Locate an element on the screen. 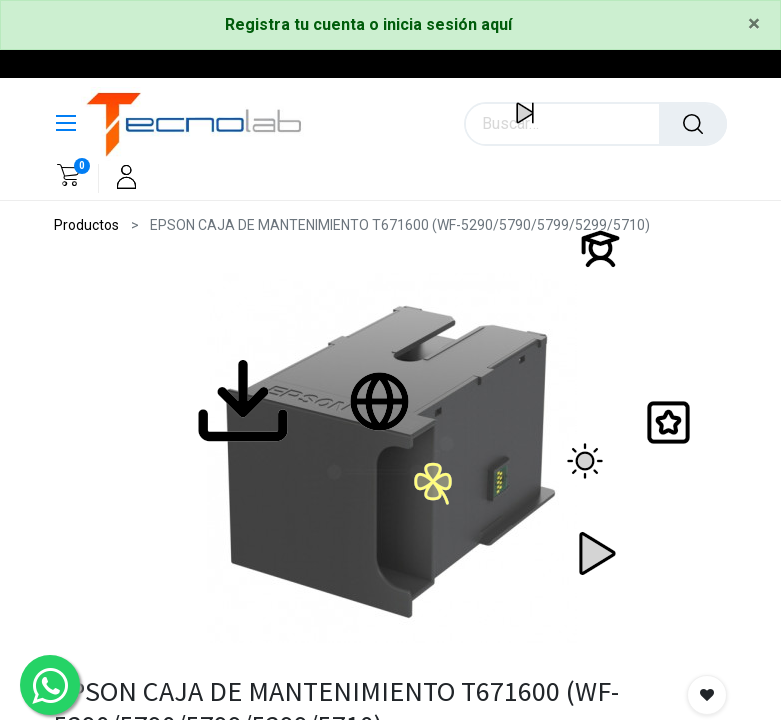  download a file or document is located at coordinates (243, 403).